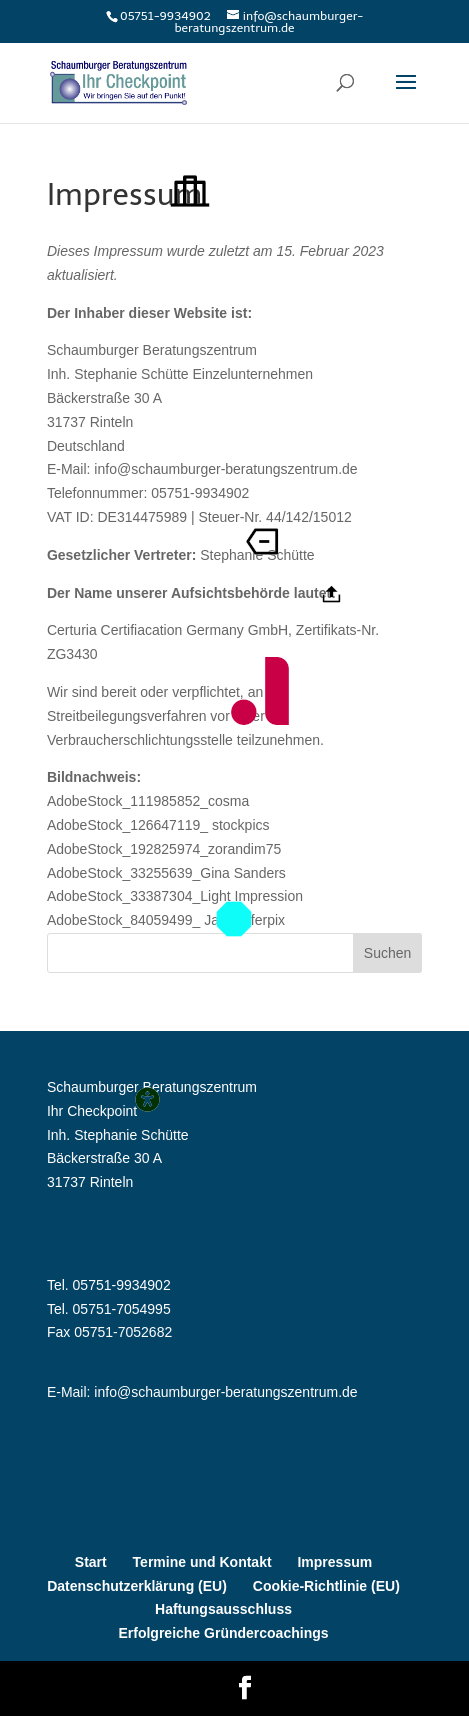  Describe the element at coordinates (190, 191) in the screenshot. I see `luggage deposit or storage location` at that location.